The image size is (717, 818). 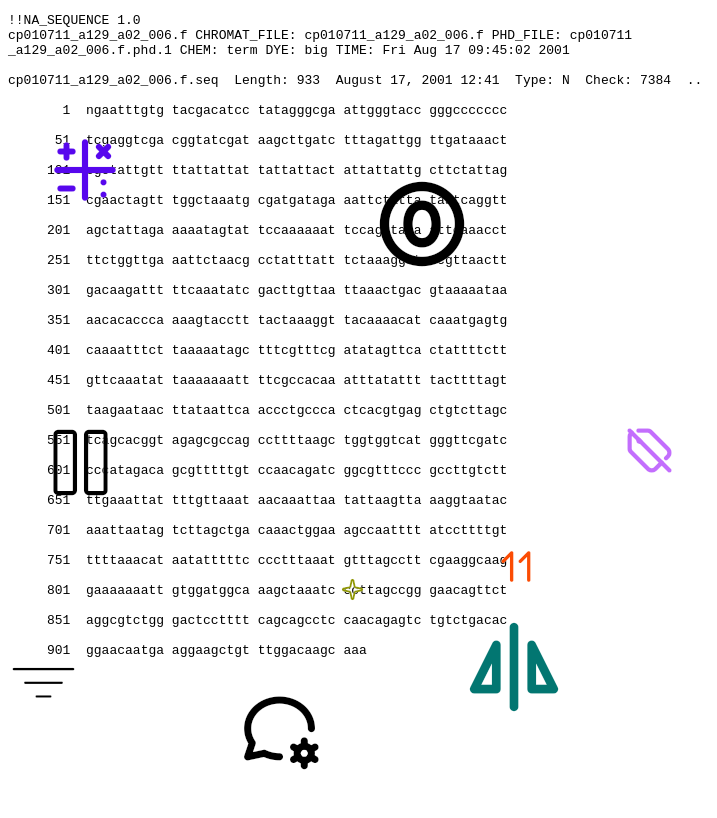 What do you see at coordinates (85, 170) in the screenshot?
I see `open calculator or math tools` at bounding box center [85, 170].